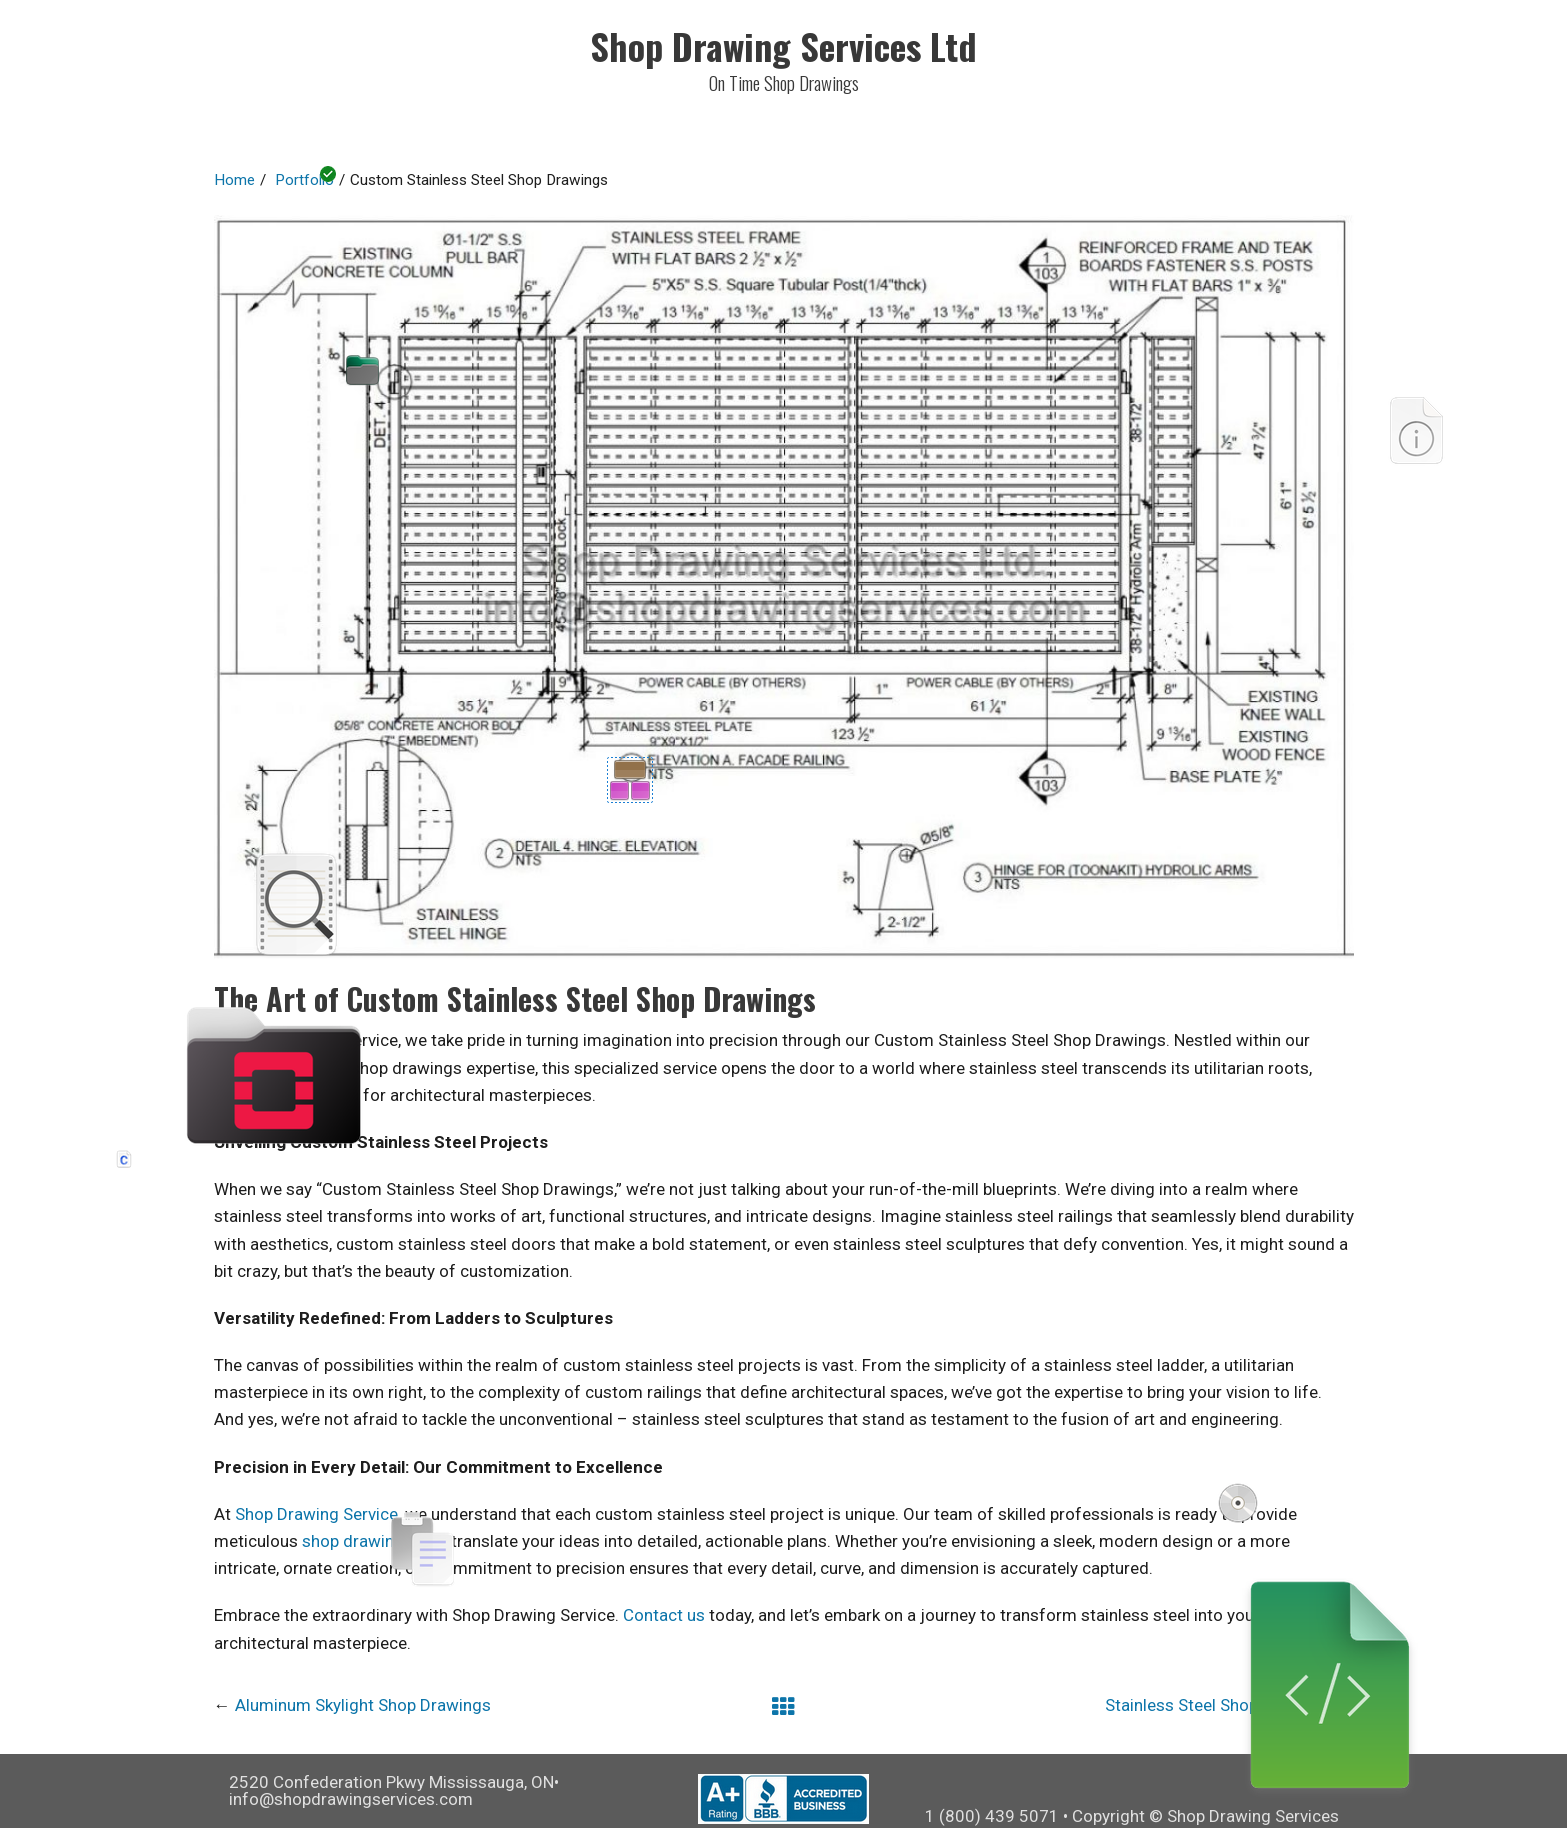  I want to click on open system log viewer, so click(296, 904).